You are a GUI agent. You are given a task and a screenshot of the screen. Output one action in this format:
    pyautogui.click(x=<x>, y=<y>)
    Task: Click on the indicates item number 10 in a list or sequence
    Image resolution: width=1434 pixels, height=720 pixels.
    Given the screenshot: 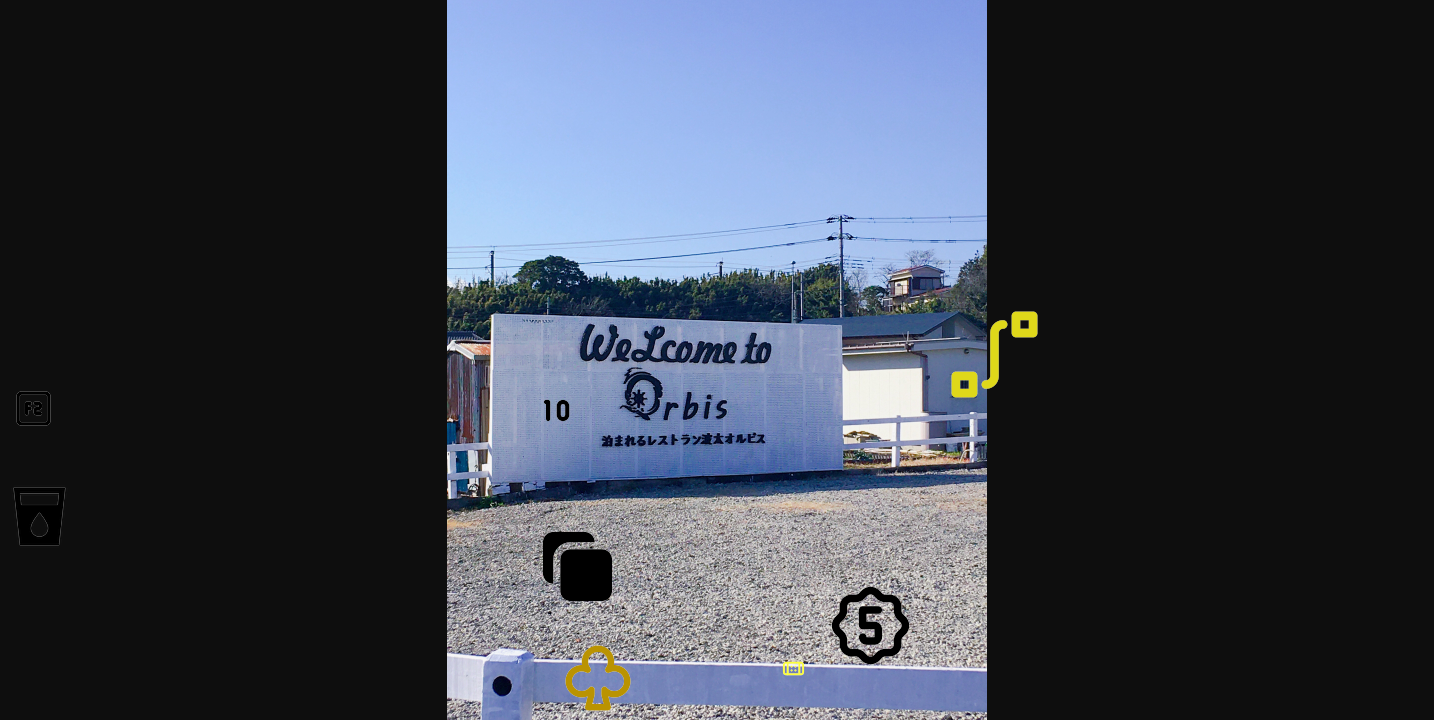 What is the action you would take?
    pyautogui.click(x=554, y=410)
    